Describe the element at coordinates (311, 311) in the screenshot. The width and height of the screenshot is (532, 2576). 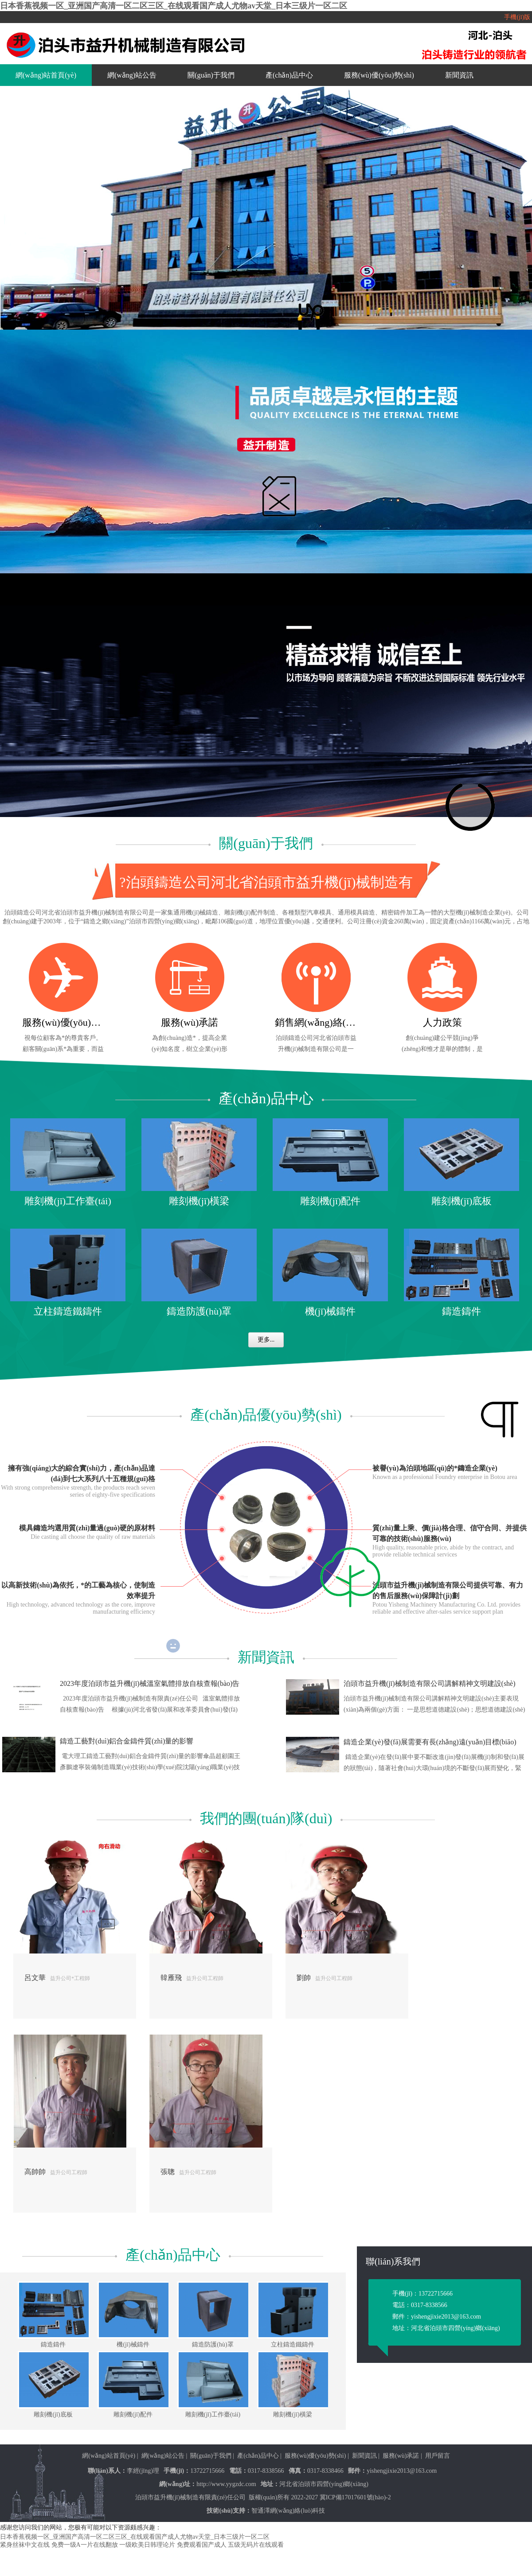
I see `link to upwork freelancer profile` at that location.